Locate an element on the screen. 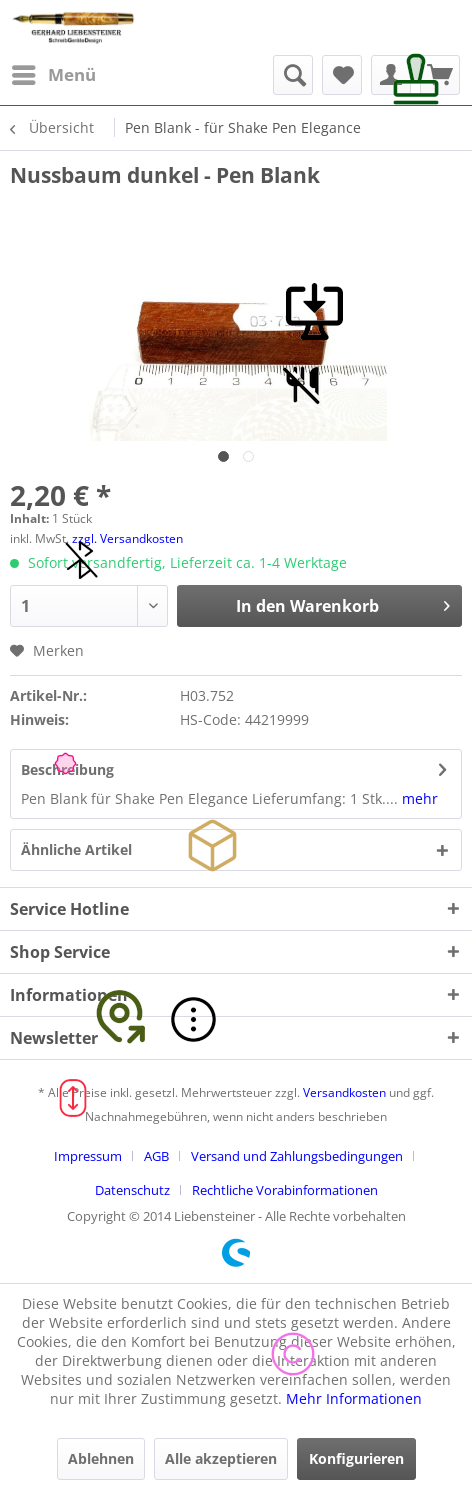  download to desktop is located at coordinates (314, 311).